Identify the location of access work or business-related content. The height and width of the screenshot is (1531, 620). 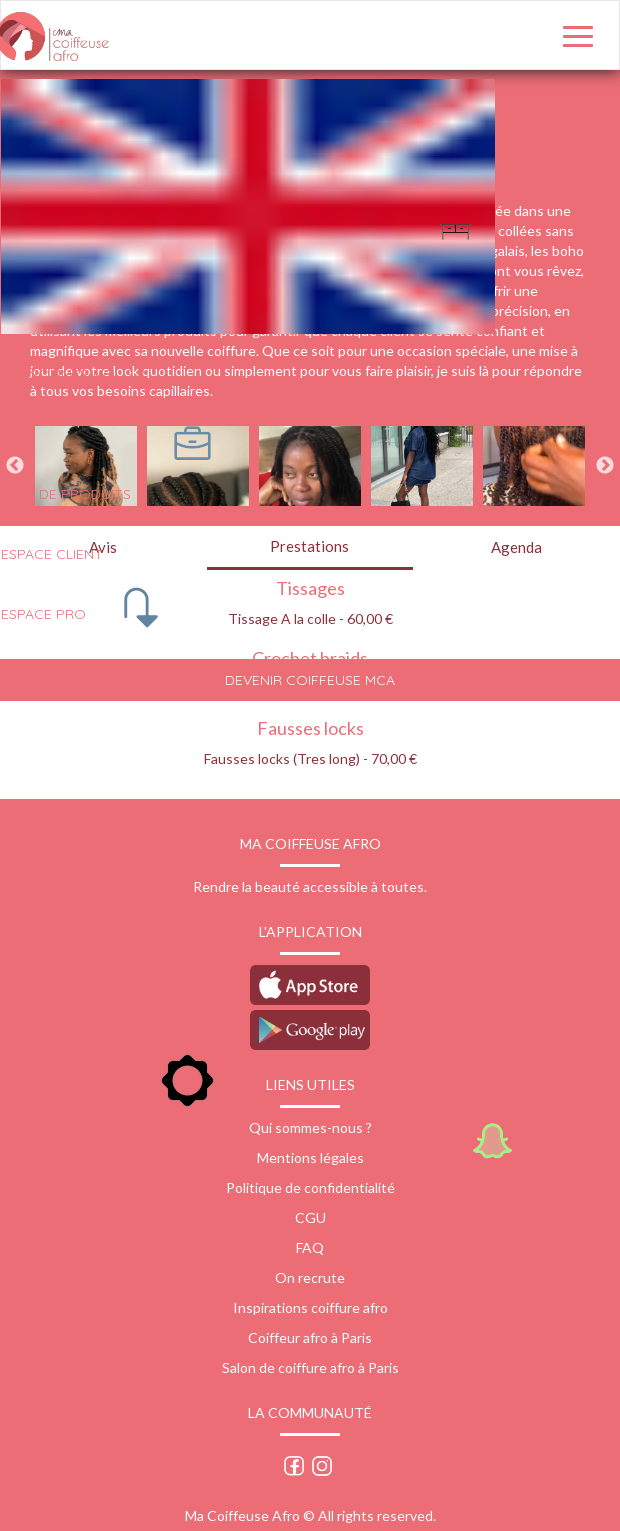
(192, 444).